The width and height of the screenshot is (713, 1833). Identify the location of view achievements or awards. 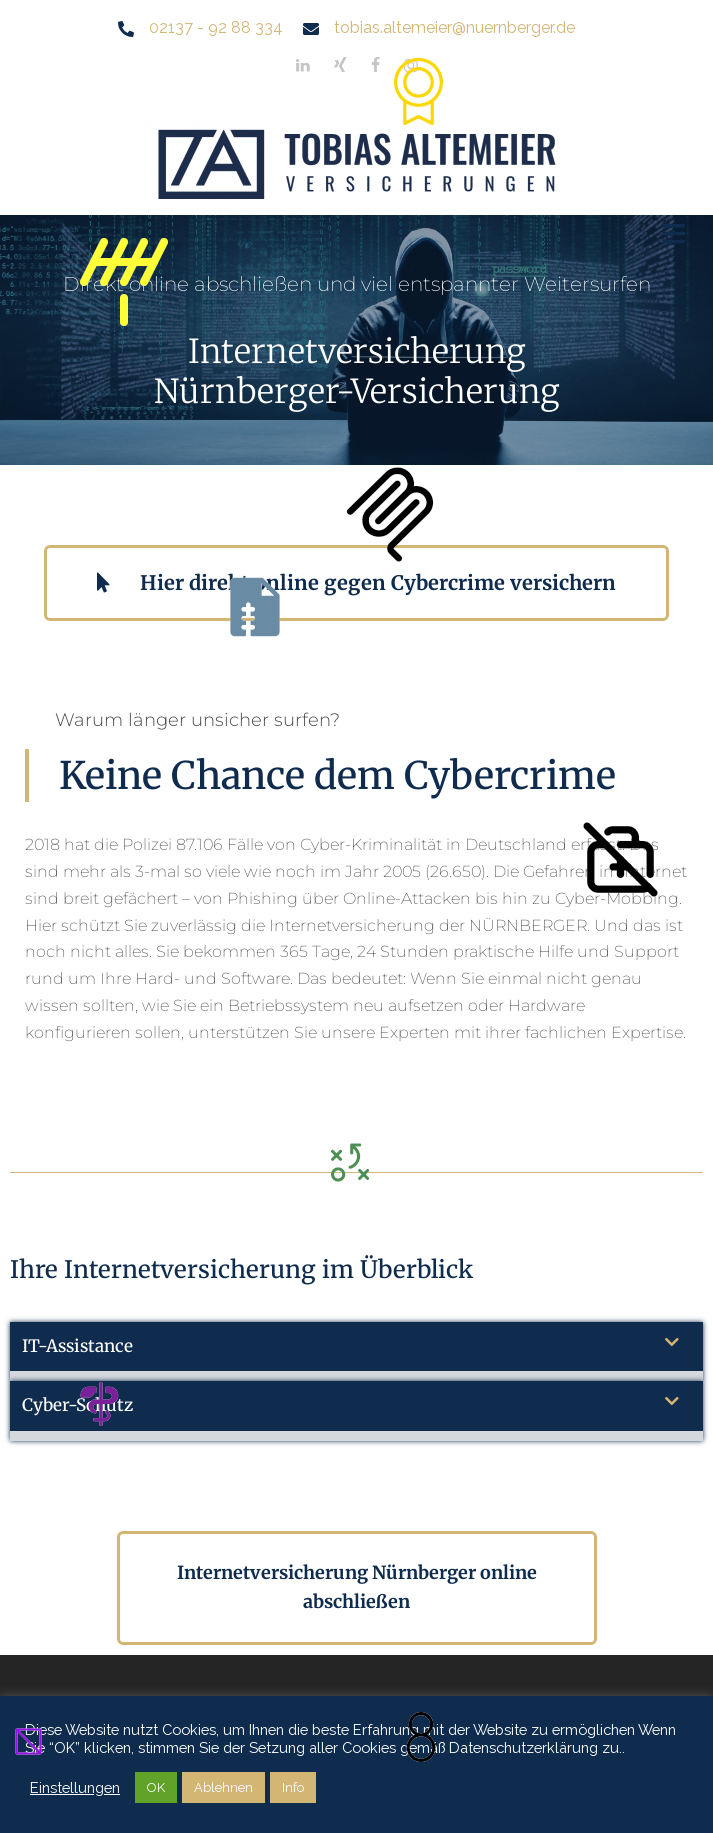
(418, 91).